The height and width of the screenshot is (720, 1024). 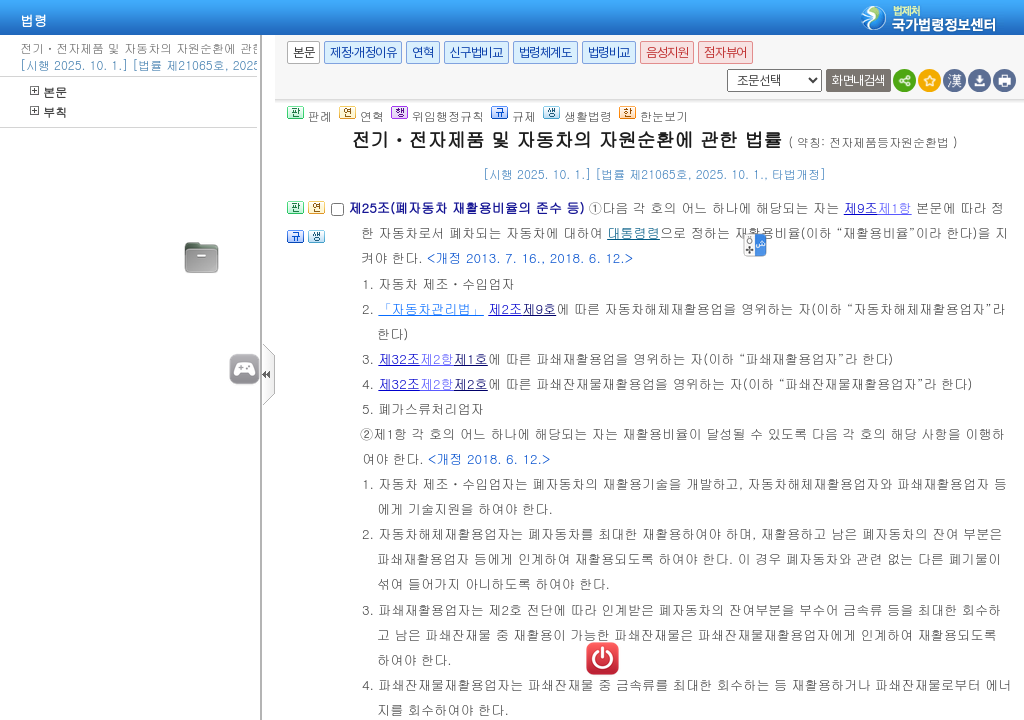 What do you see at coordinates (755, 245) in the screenshot?
I see `open the GNOME Characters app` at bounding box center [755, 245].